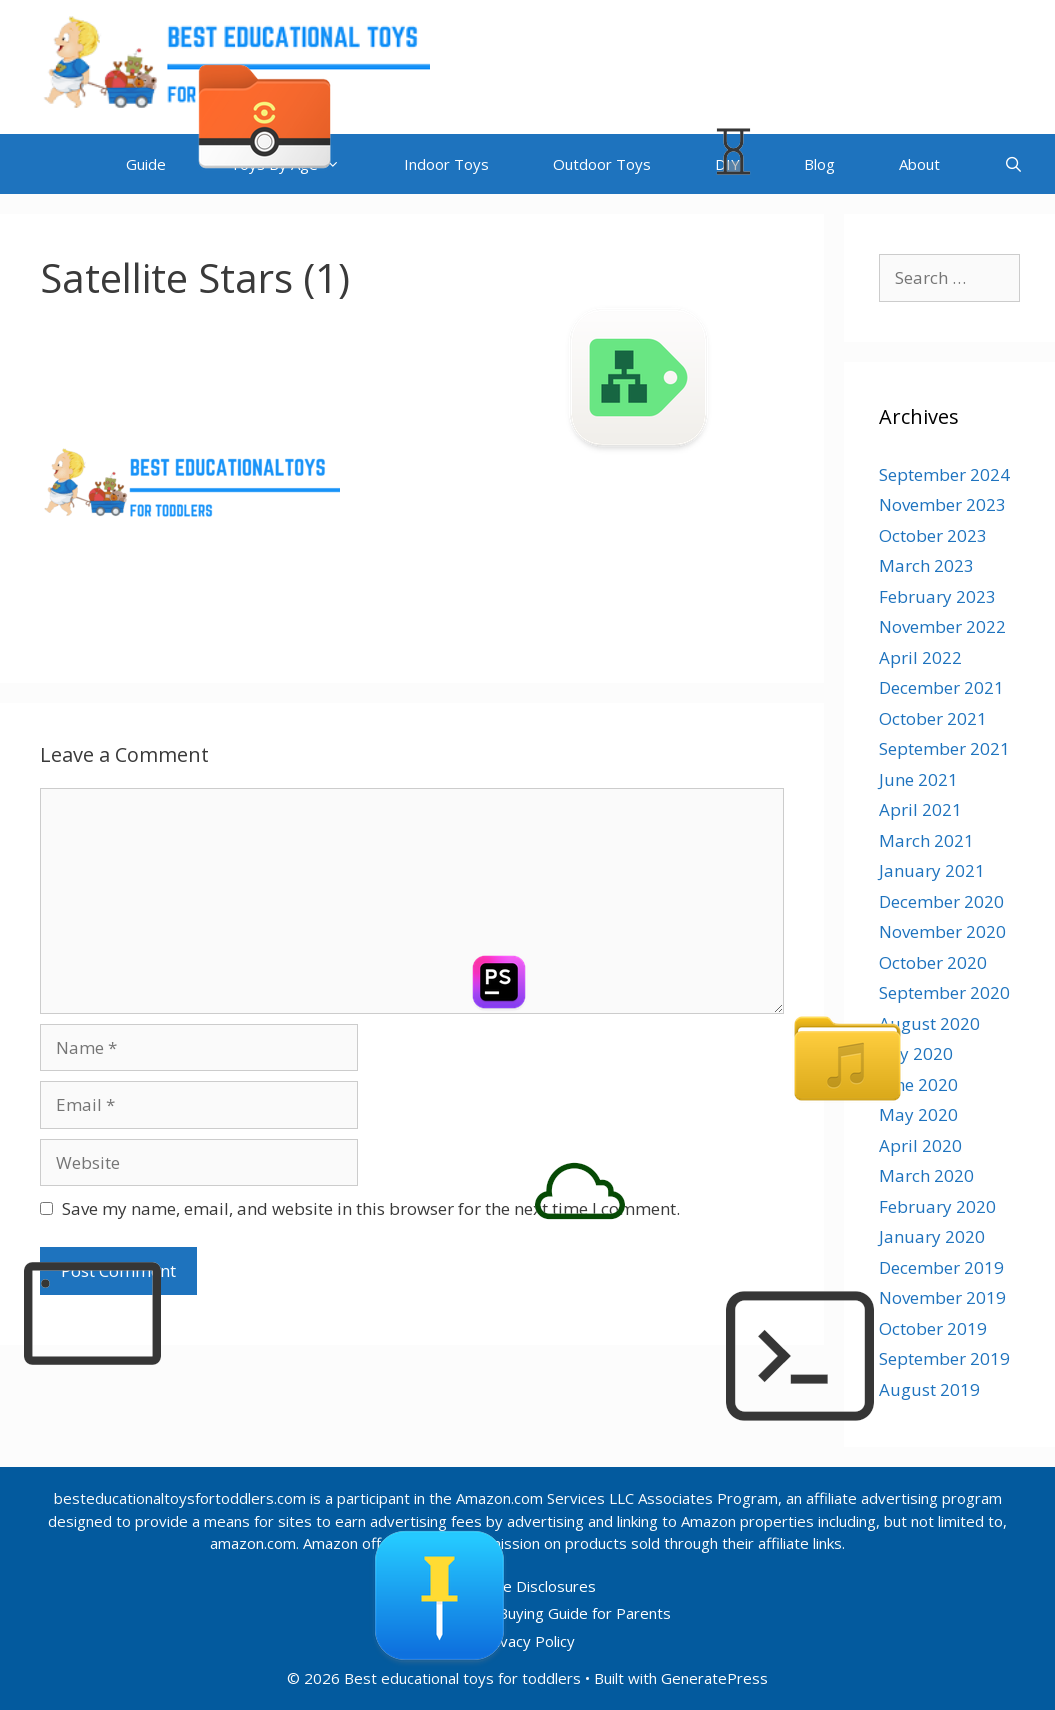 This screenshot has height=1710, width=1055. What do you see at coordinates (499, 982) in the screenshot?
I see `open phpstorm ide` at bounding box center [499, 982].